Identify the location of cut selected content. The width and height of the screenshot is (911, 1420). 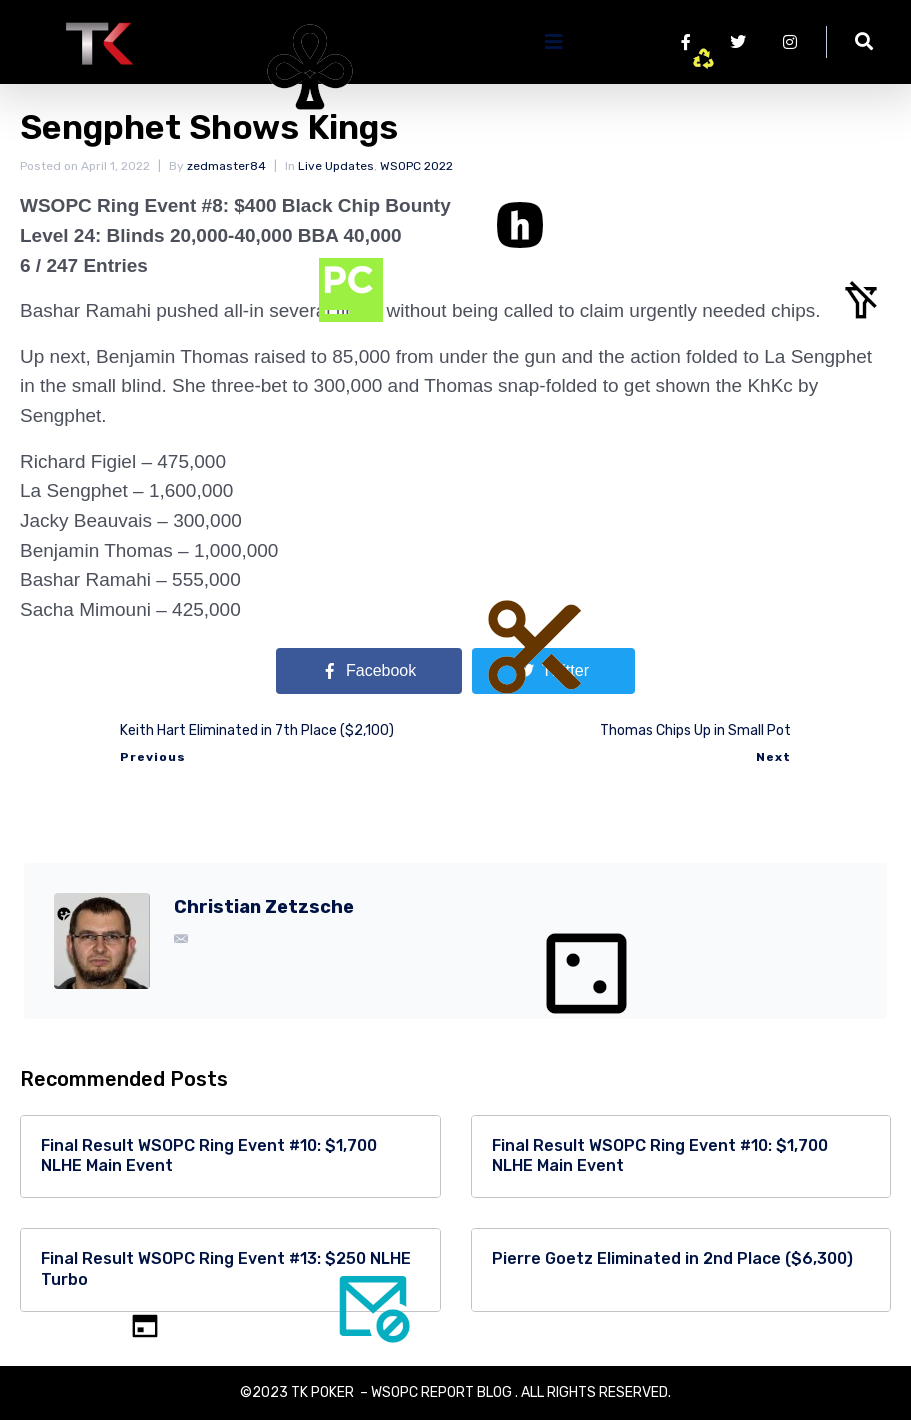
(535, 647).